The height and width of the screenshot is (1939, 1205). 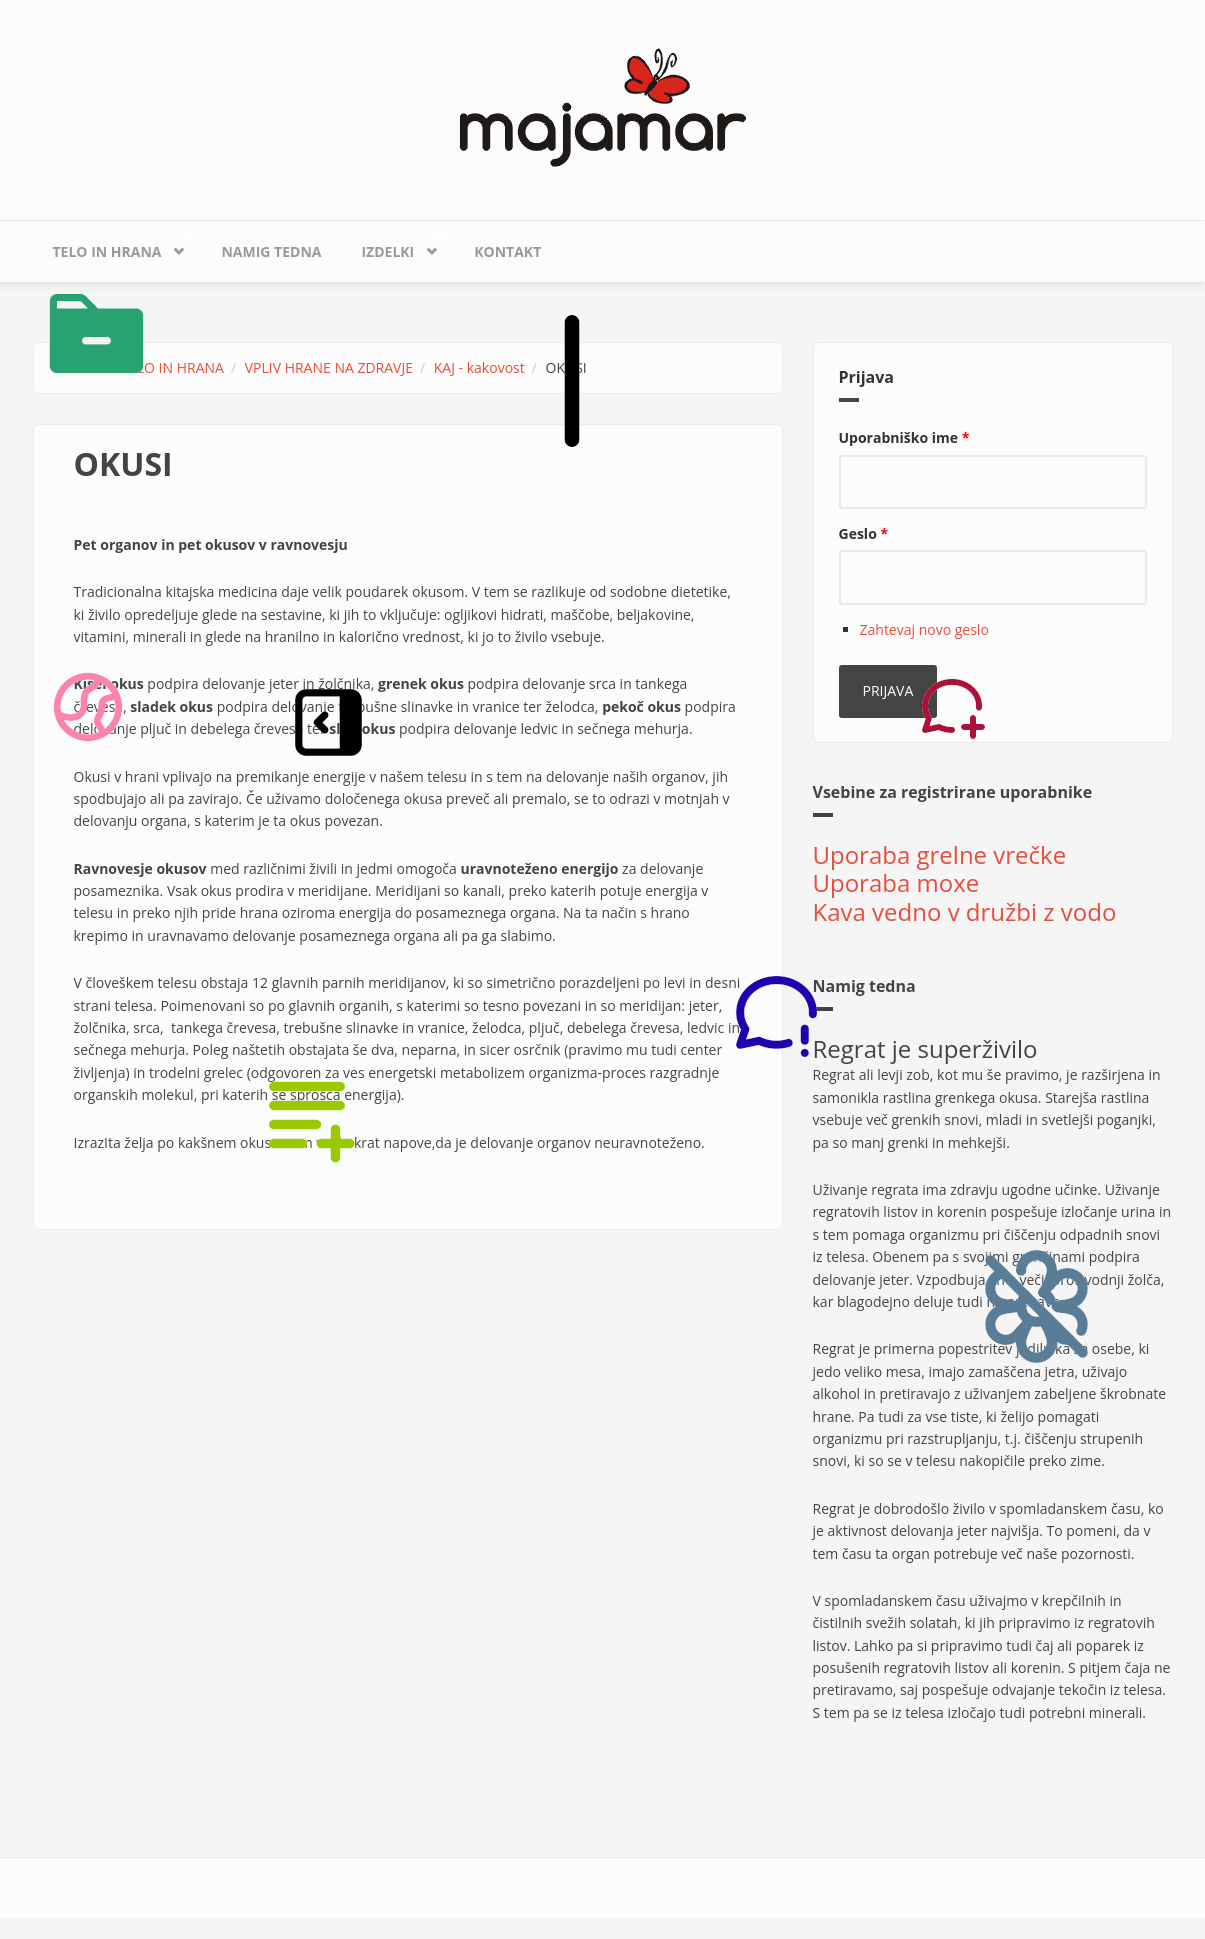 I want to click on indicates an urgent or important message, so click(x=776, y=1012).